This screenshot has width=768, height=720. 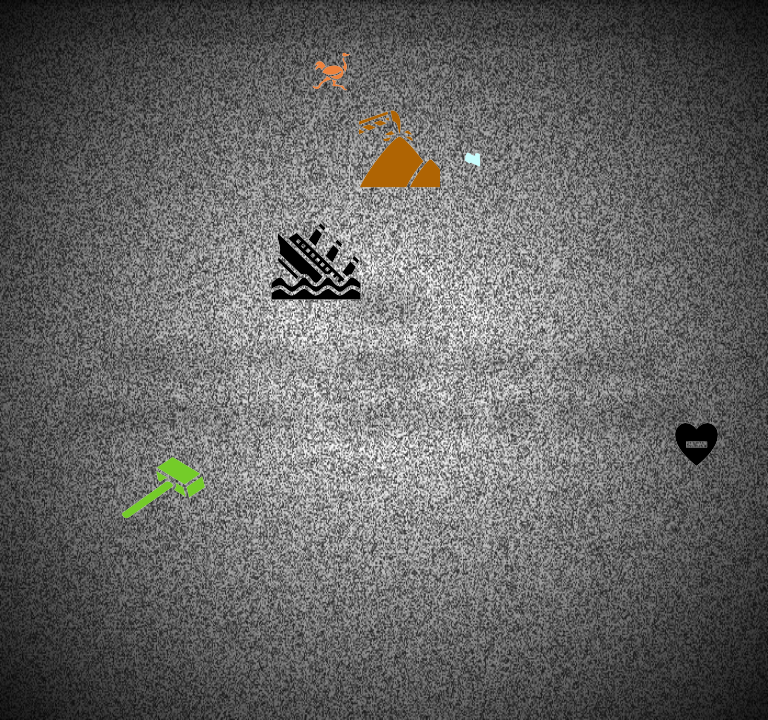 What do you see at coordinates (316, 255) in the screenshot?
I see `indicates game over or failure state` at bounding box center [316, 255].